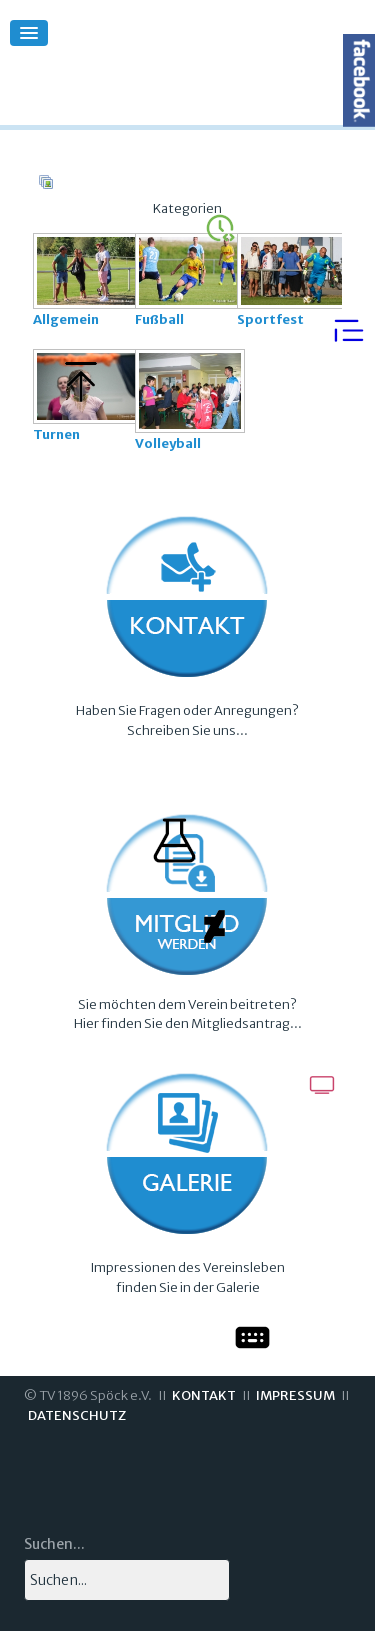 The image size is (375, 1631). What do you see at coordinates (322, 1085) in the screenshot?
I see `access TV or video streaming features` at bounding box center [322, 1085].